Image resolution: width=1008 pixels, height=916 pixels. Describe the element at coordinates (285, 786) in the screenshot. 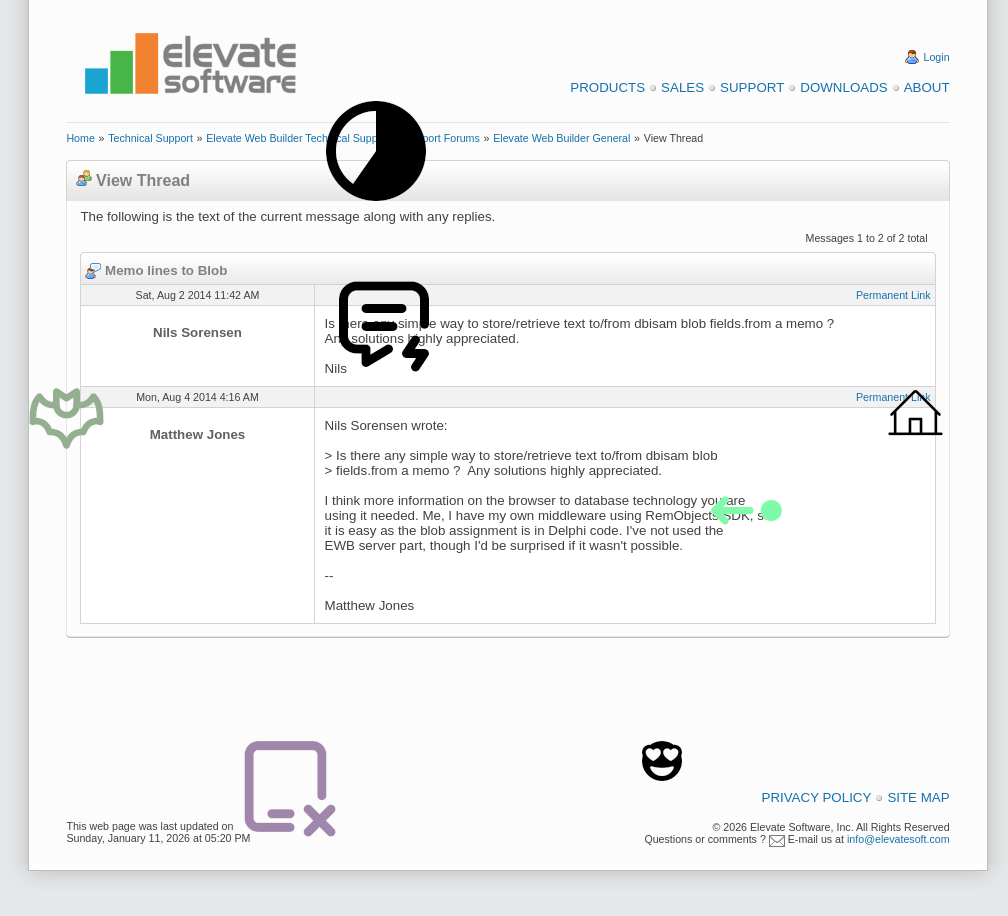

I see `disconnect or remove iPad device` at that location.